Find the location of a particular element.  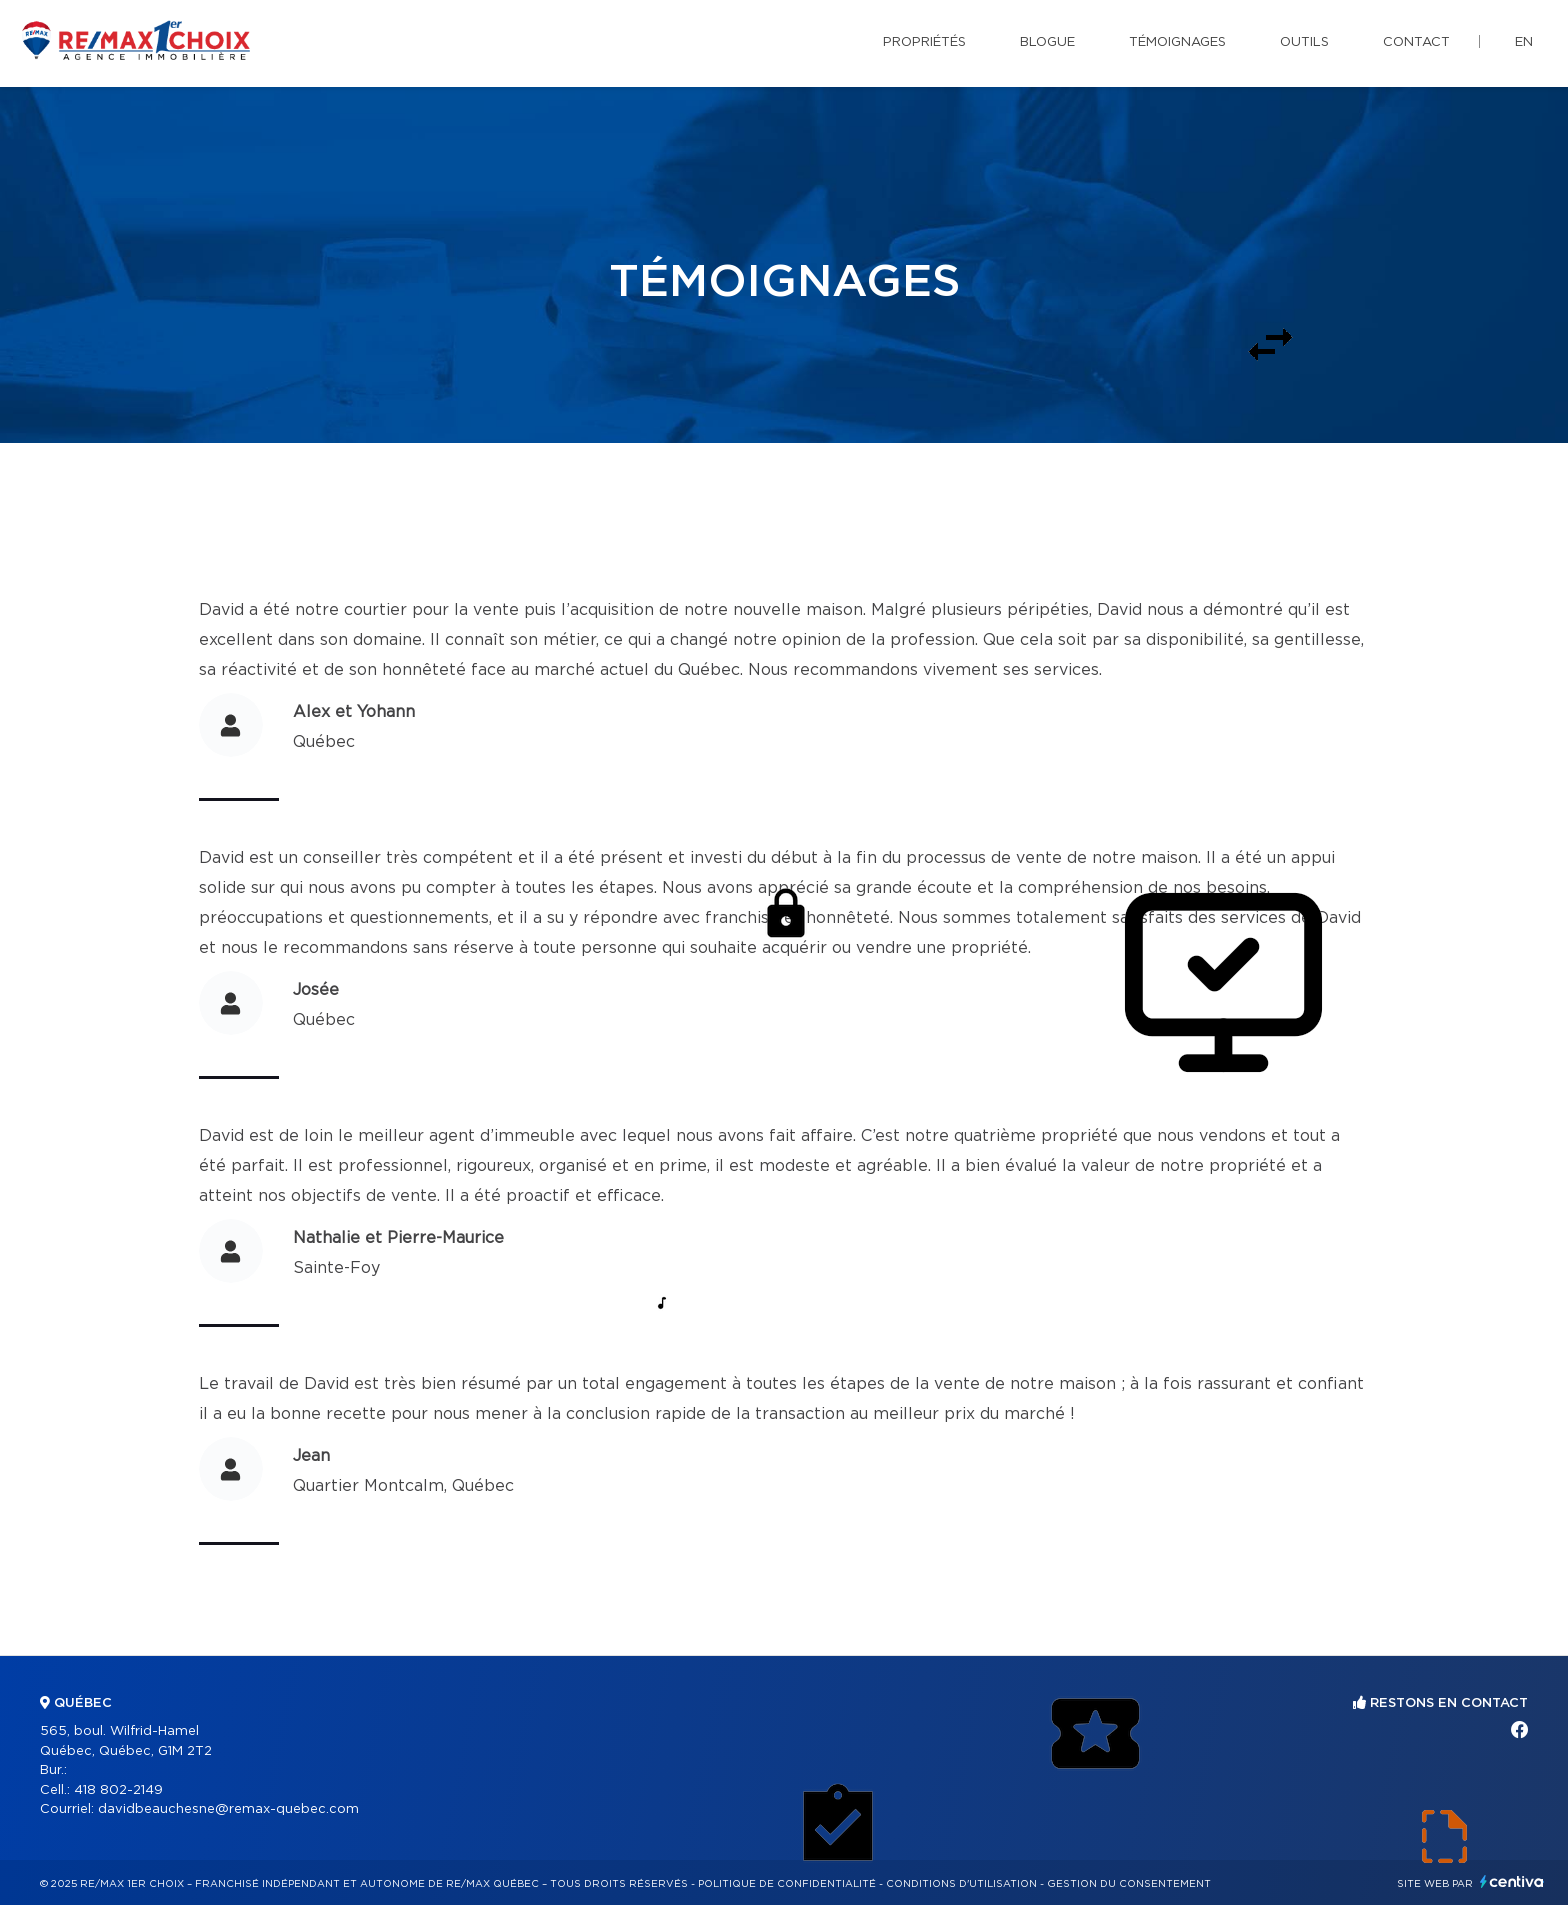

lock or secure this item is located at coordinates (786, 914).